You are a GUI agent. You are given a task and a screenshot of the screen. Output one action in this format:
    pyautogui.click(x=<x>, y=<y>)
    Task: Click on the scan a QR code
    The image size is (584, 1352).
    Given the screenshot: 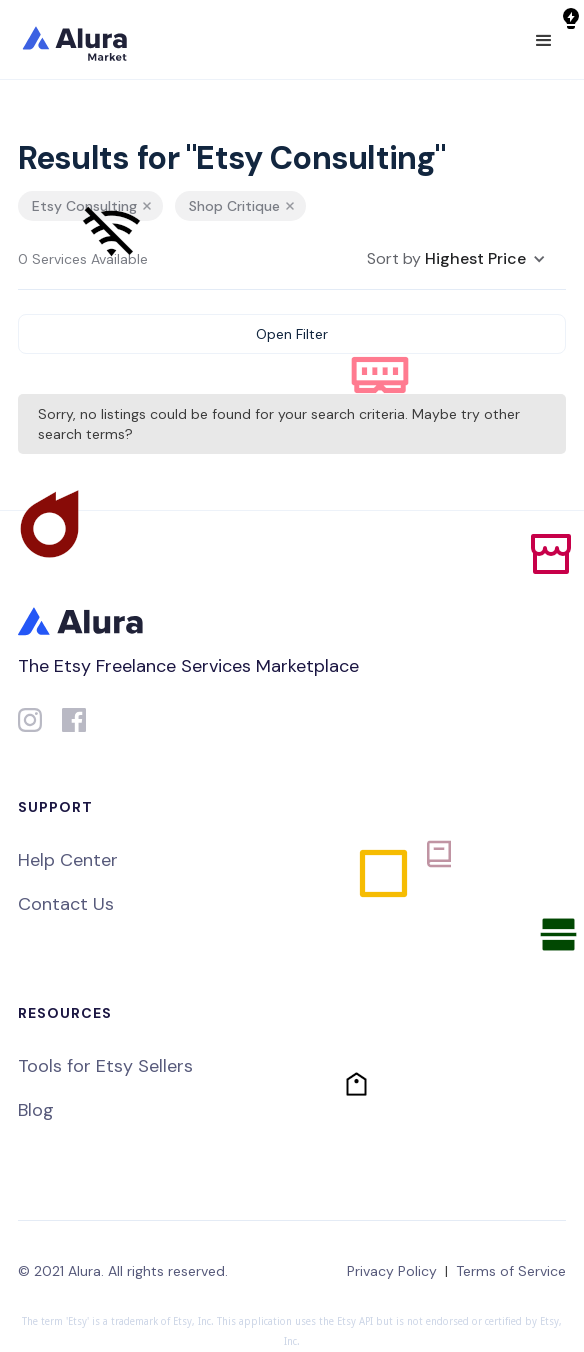 What is the action you would take?
    pyautogui.click(x=558, y=934)
    